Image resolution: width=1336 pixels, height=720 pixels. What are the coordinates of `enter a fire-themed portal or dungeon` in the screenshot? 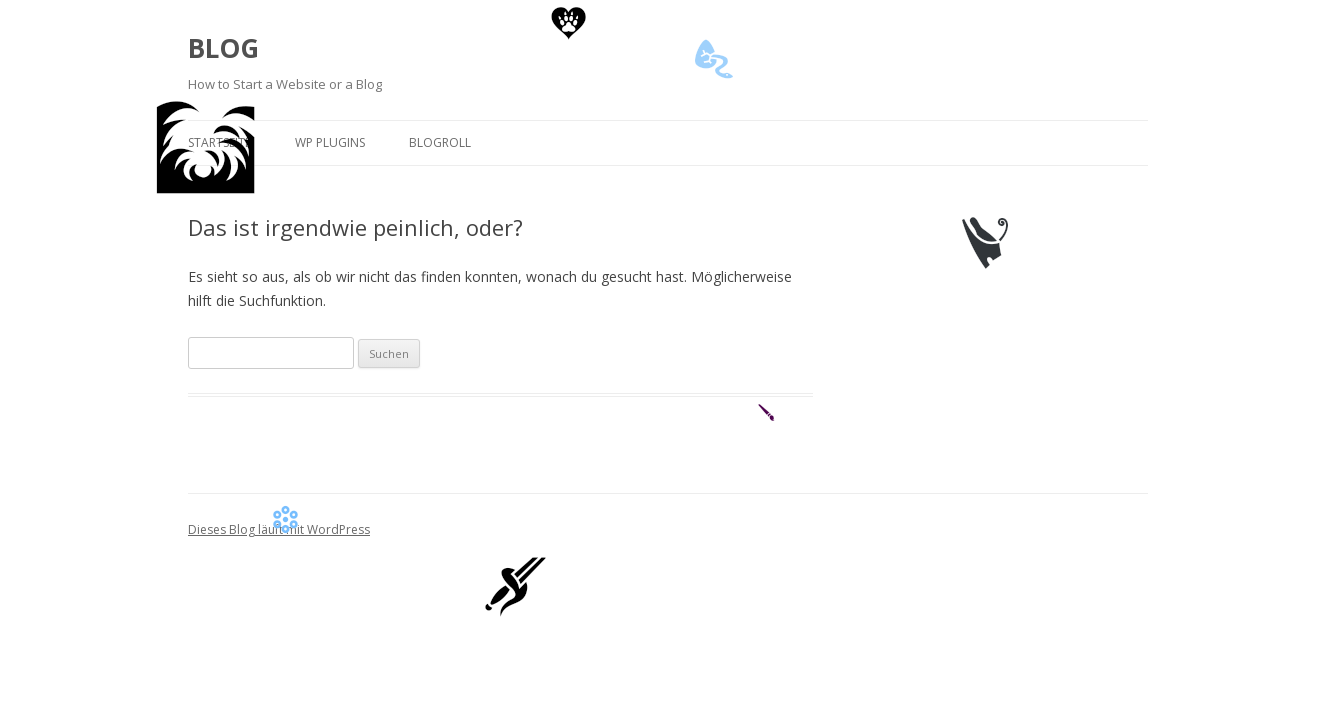 It's located at (205, 144).